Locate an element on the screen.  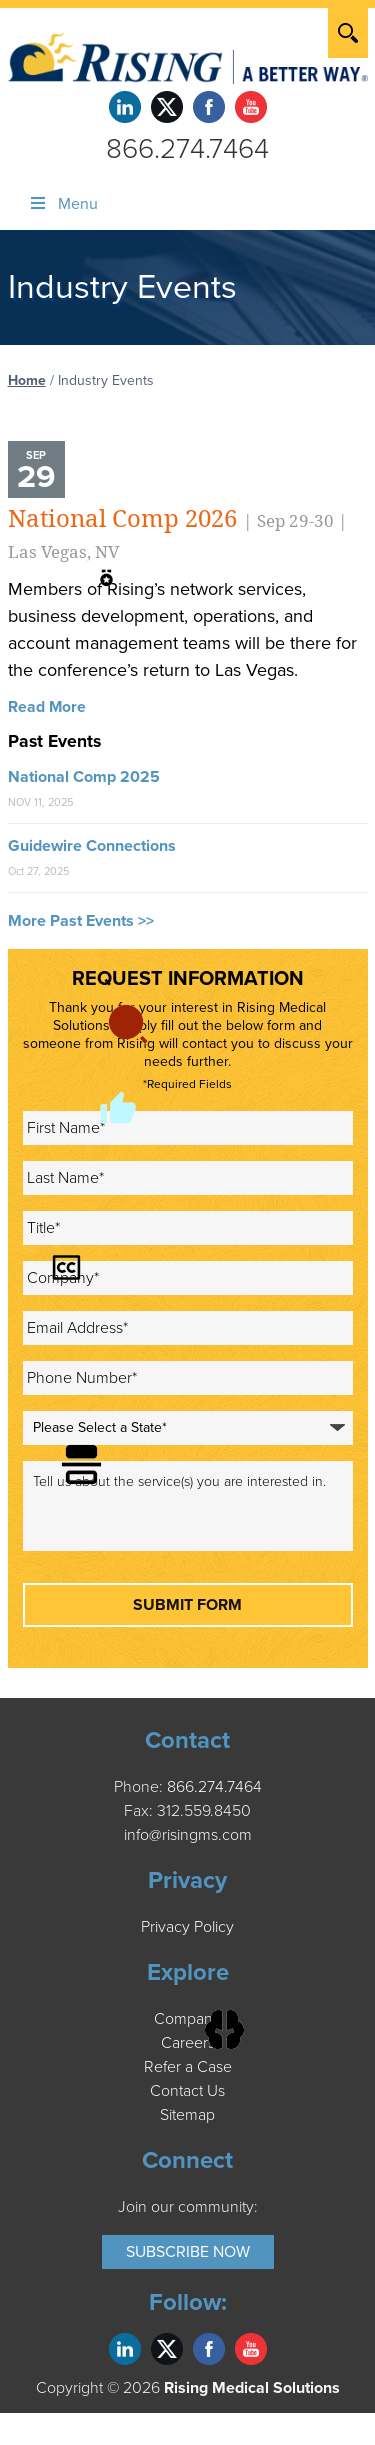
view achievements or awards is located at coordinates (106, 577).